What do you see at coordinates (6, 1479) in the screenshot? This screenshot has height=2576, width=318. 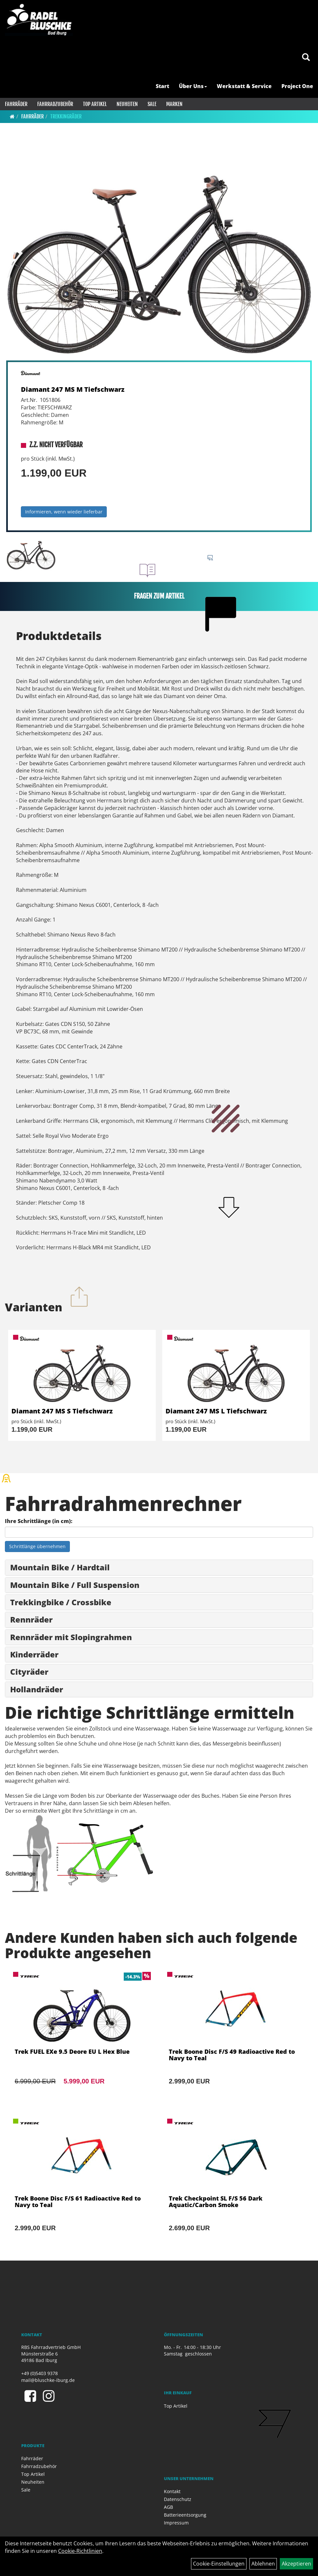 I see `indicates linux operating system compatibility` at bounding box center [6, 1479].